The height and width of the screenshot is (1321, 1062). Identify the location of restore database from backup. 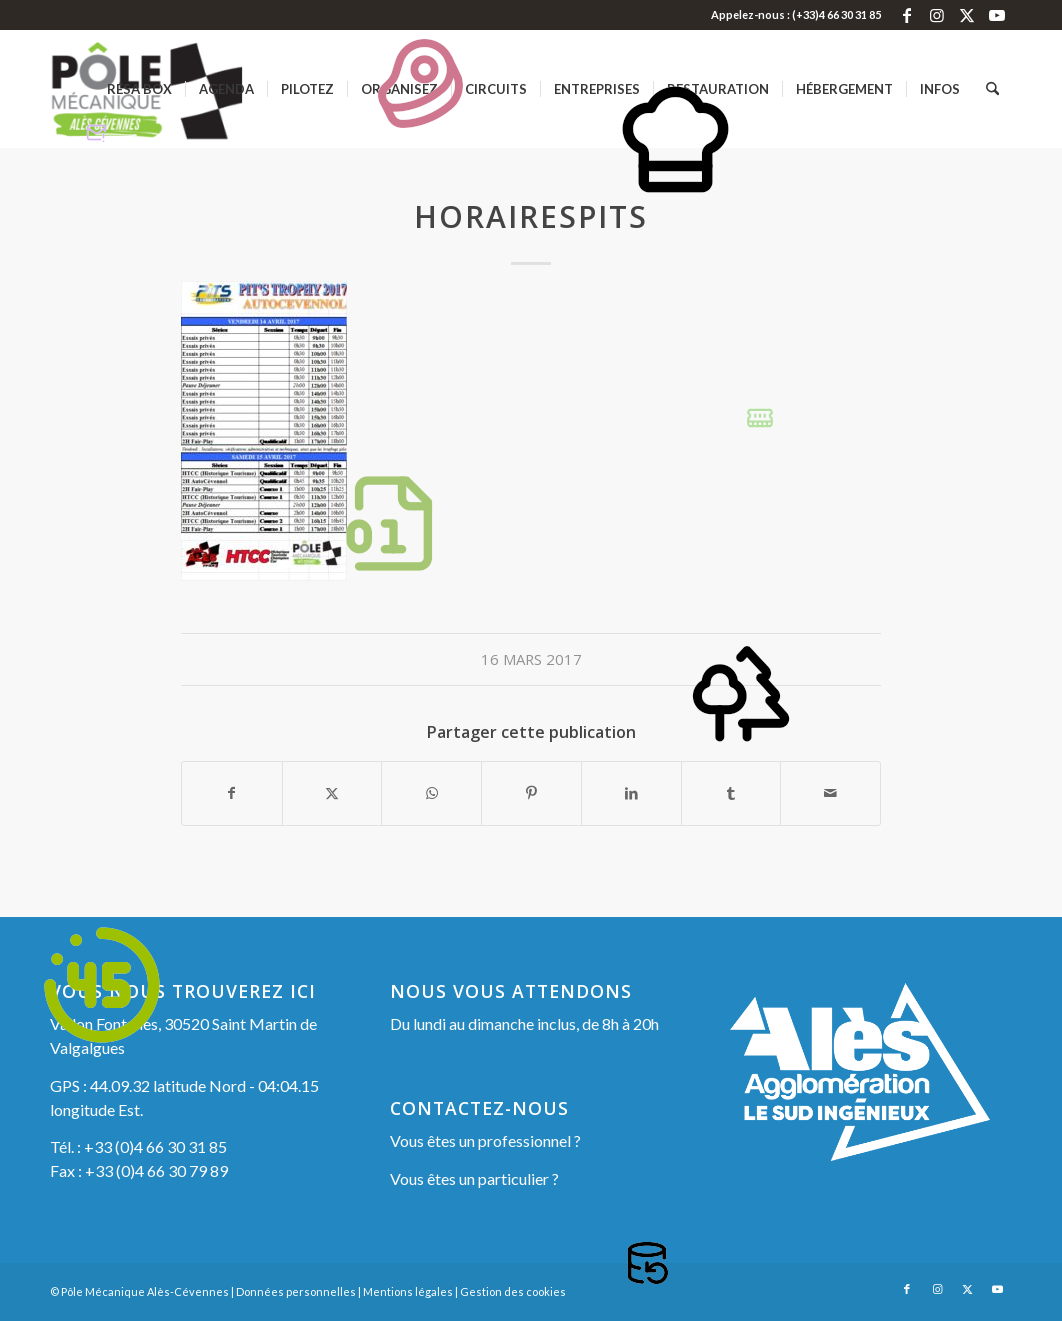
(647, 1263).